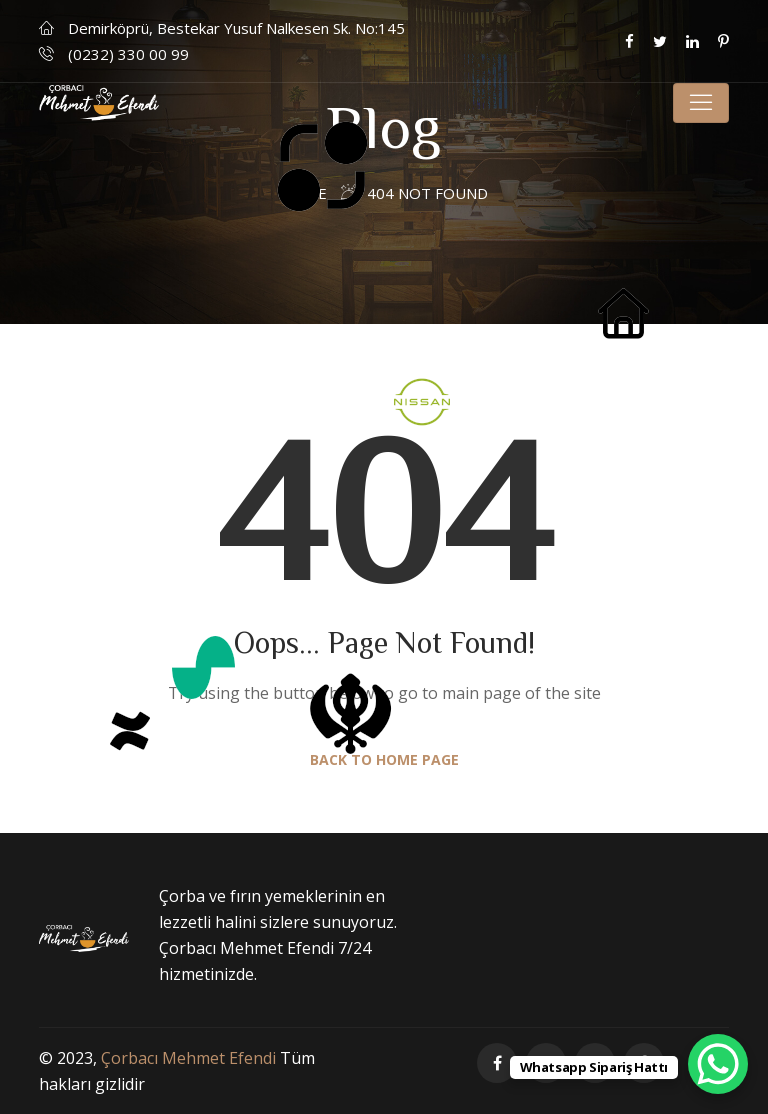 The width and height of the screenshot is (768, 1114). Describe the element at coordinates (130, 731) in the screenshot. I see `open Confluence workspace` at that location.